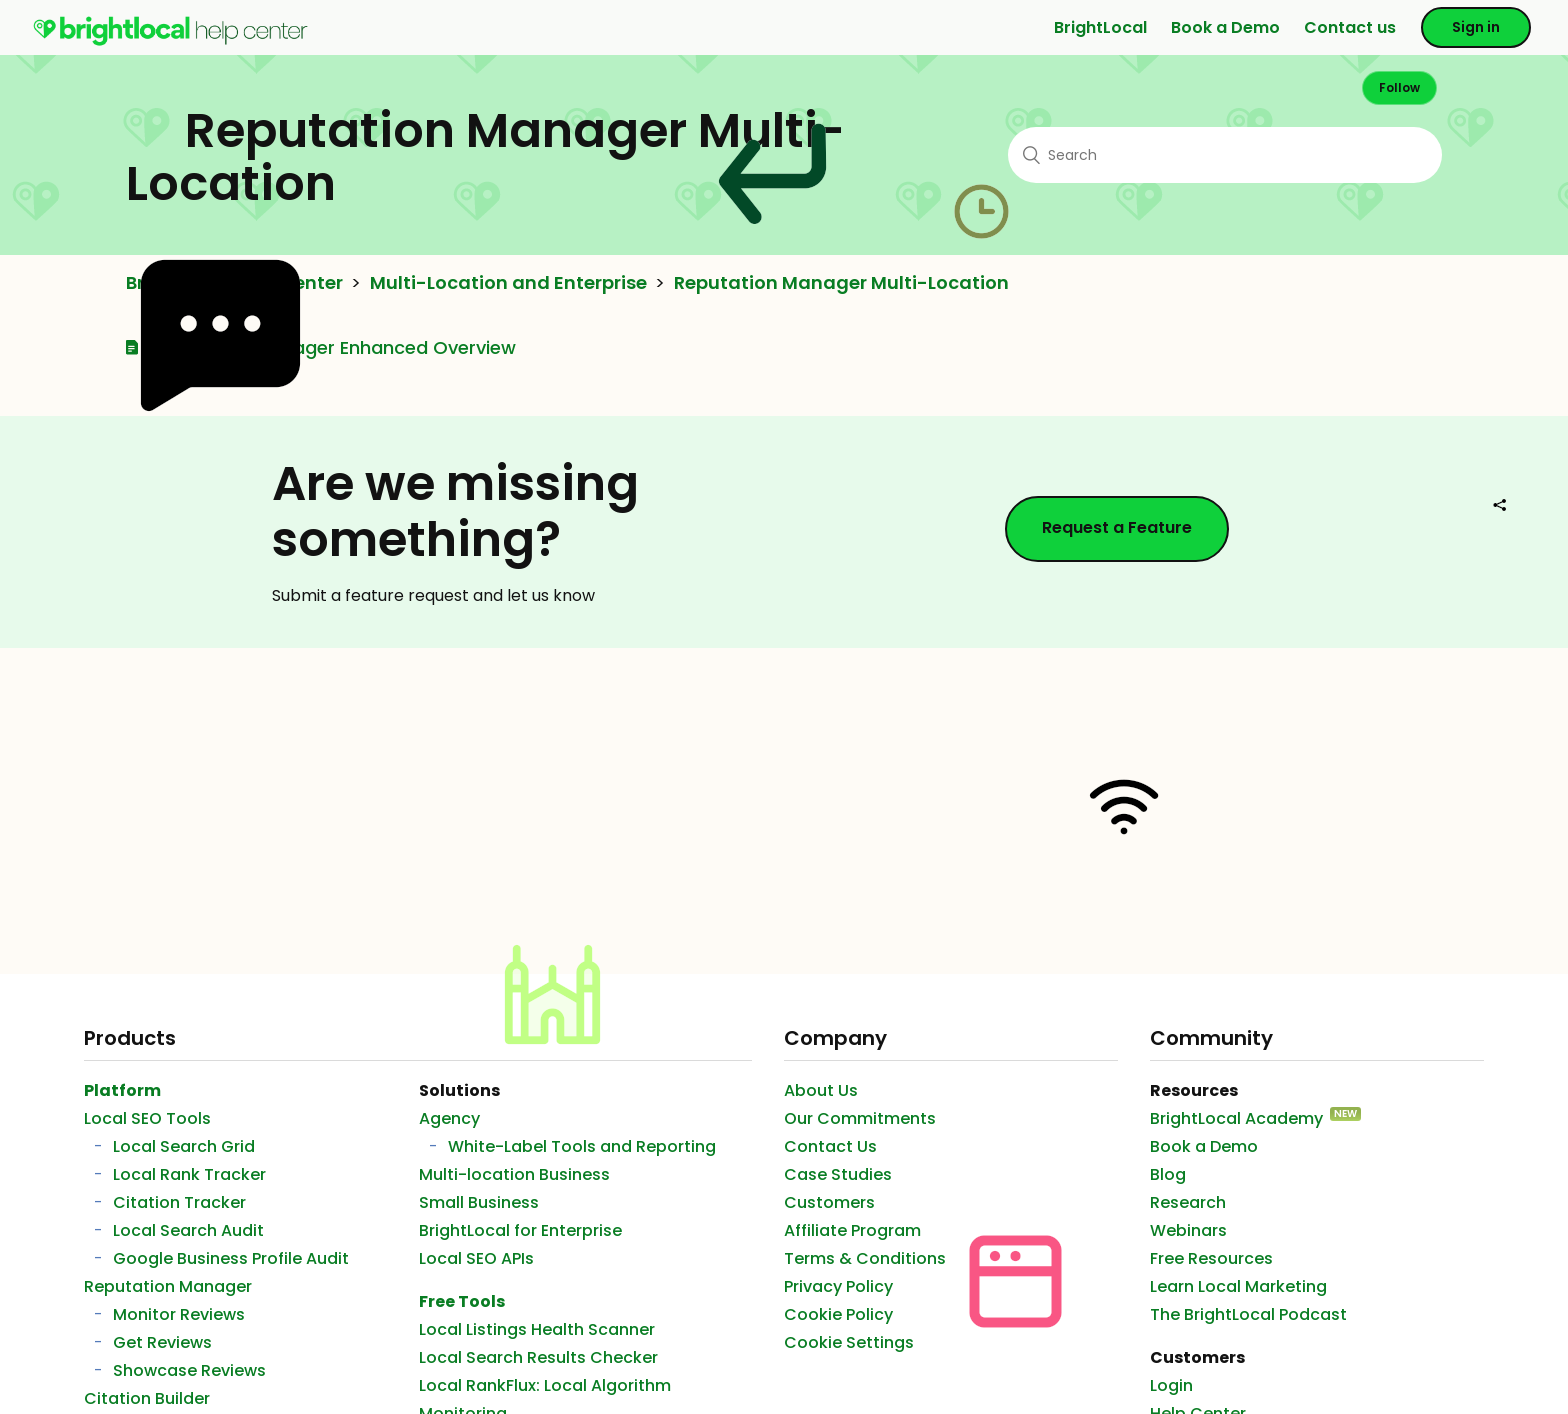  Describe the element at coordinates (769, 174) in the screenshot. I see `return or enter key` at that location.